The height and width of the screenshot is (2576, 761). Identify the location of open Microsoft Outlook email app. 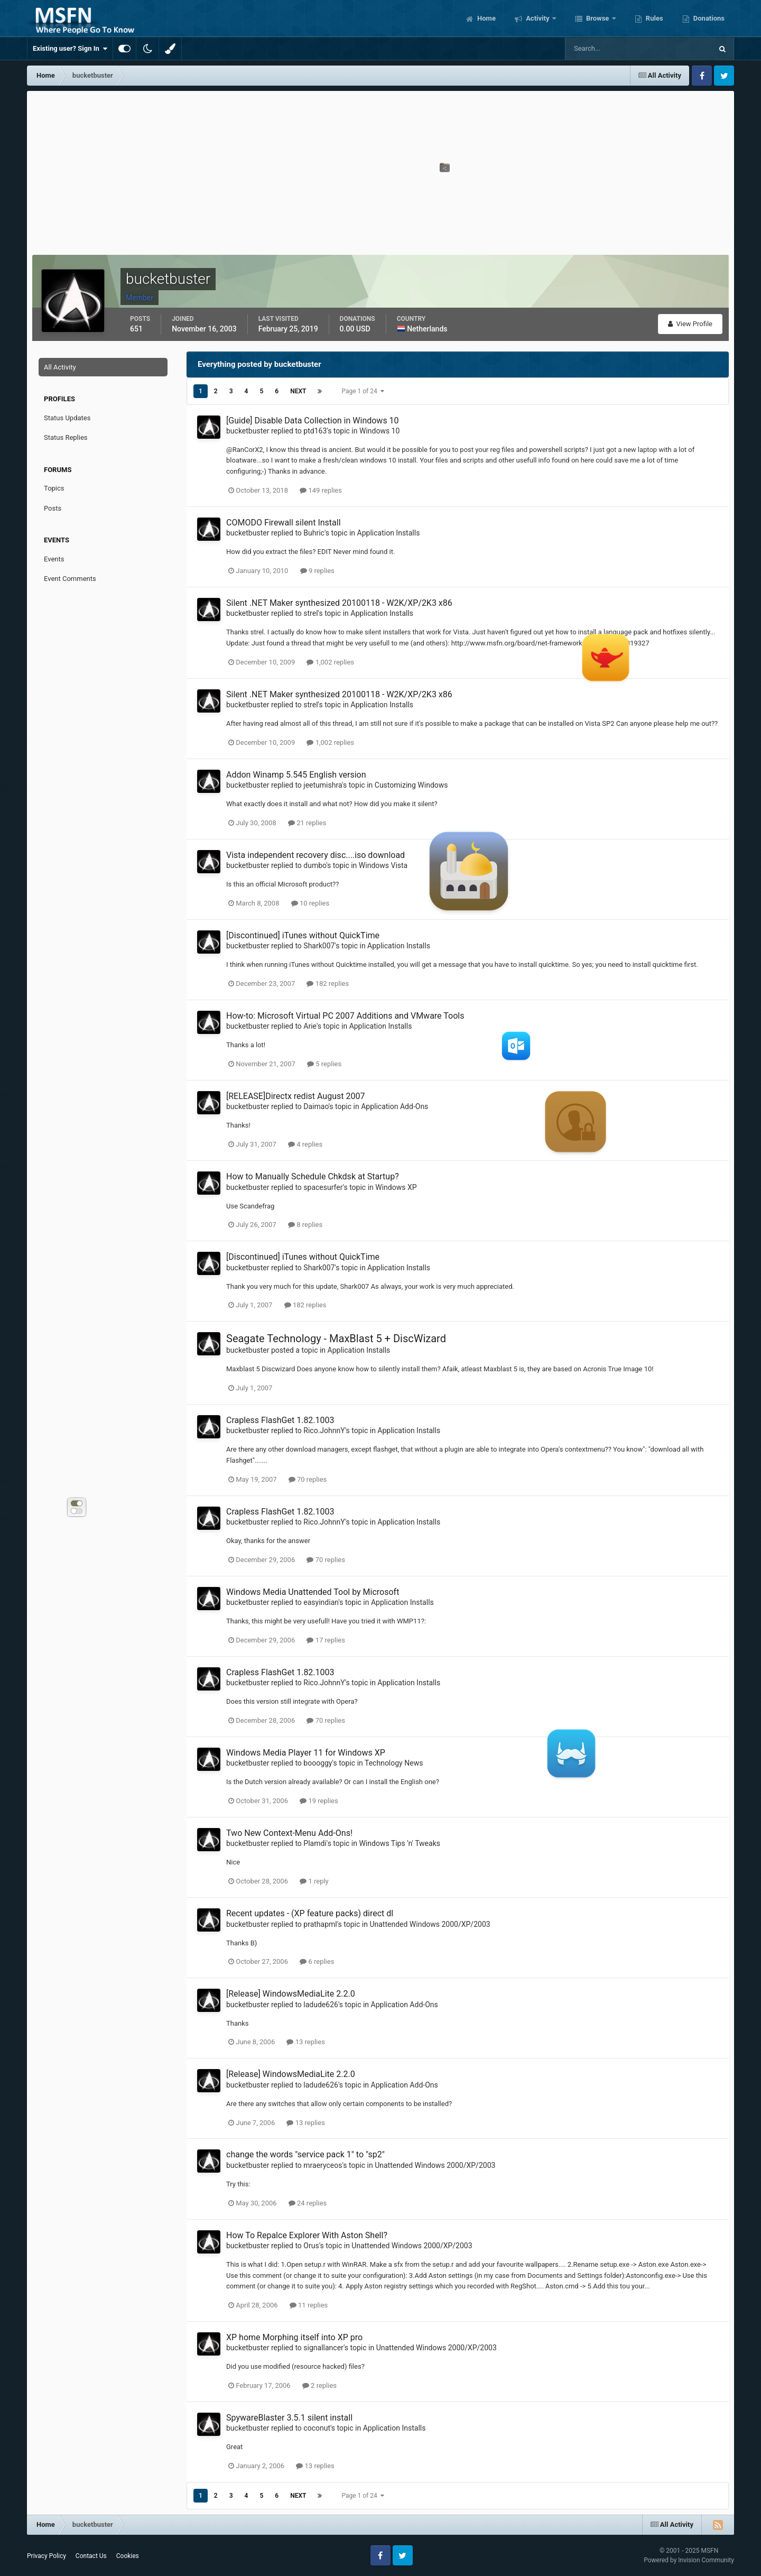
(516, 1046).